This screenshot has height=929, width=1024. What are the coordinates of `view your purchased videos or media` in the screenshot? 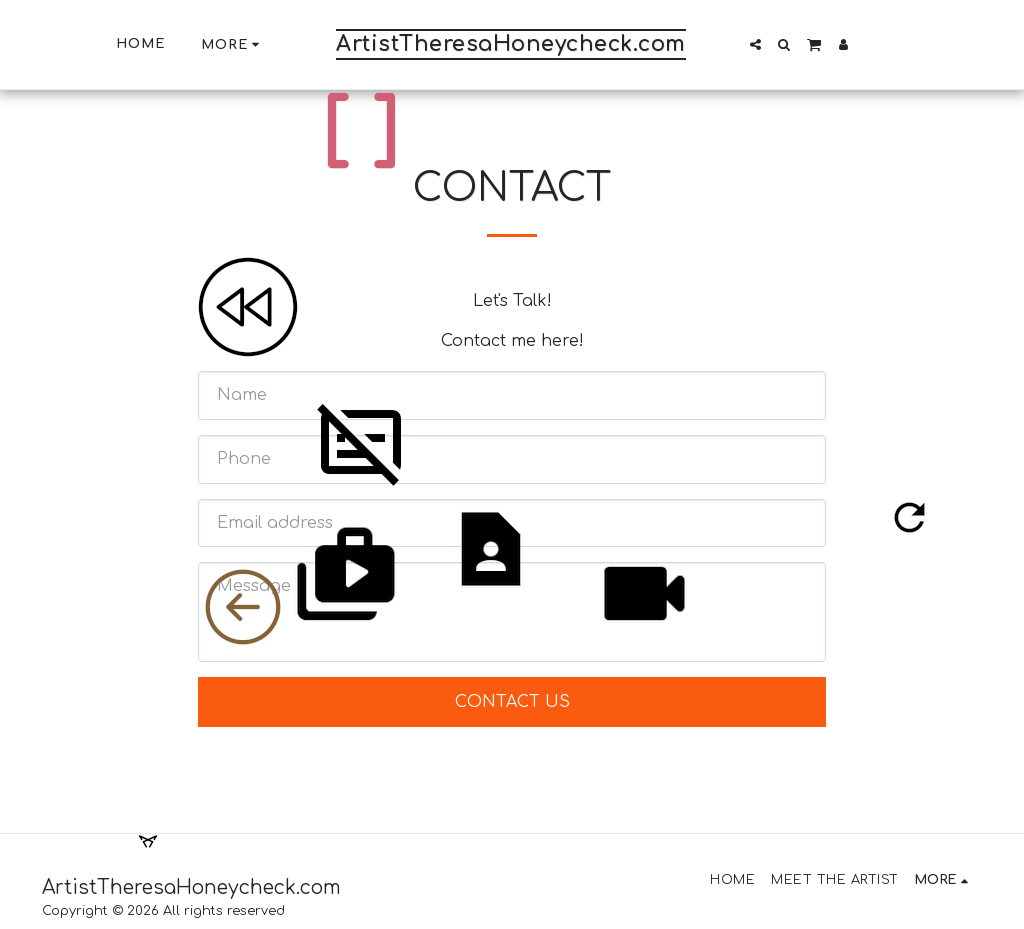 It's located at (346, 576).